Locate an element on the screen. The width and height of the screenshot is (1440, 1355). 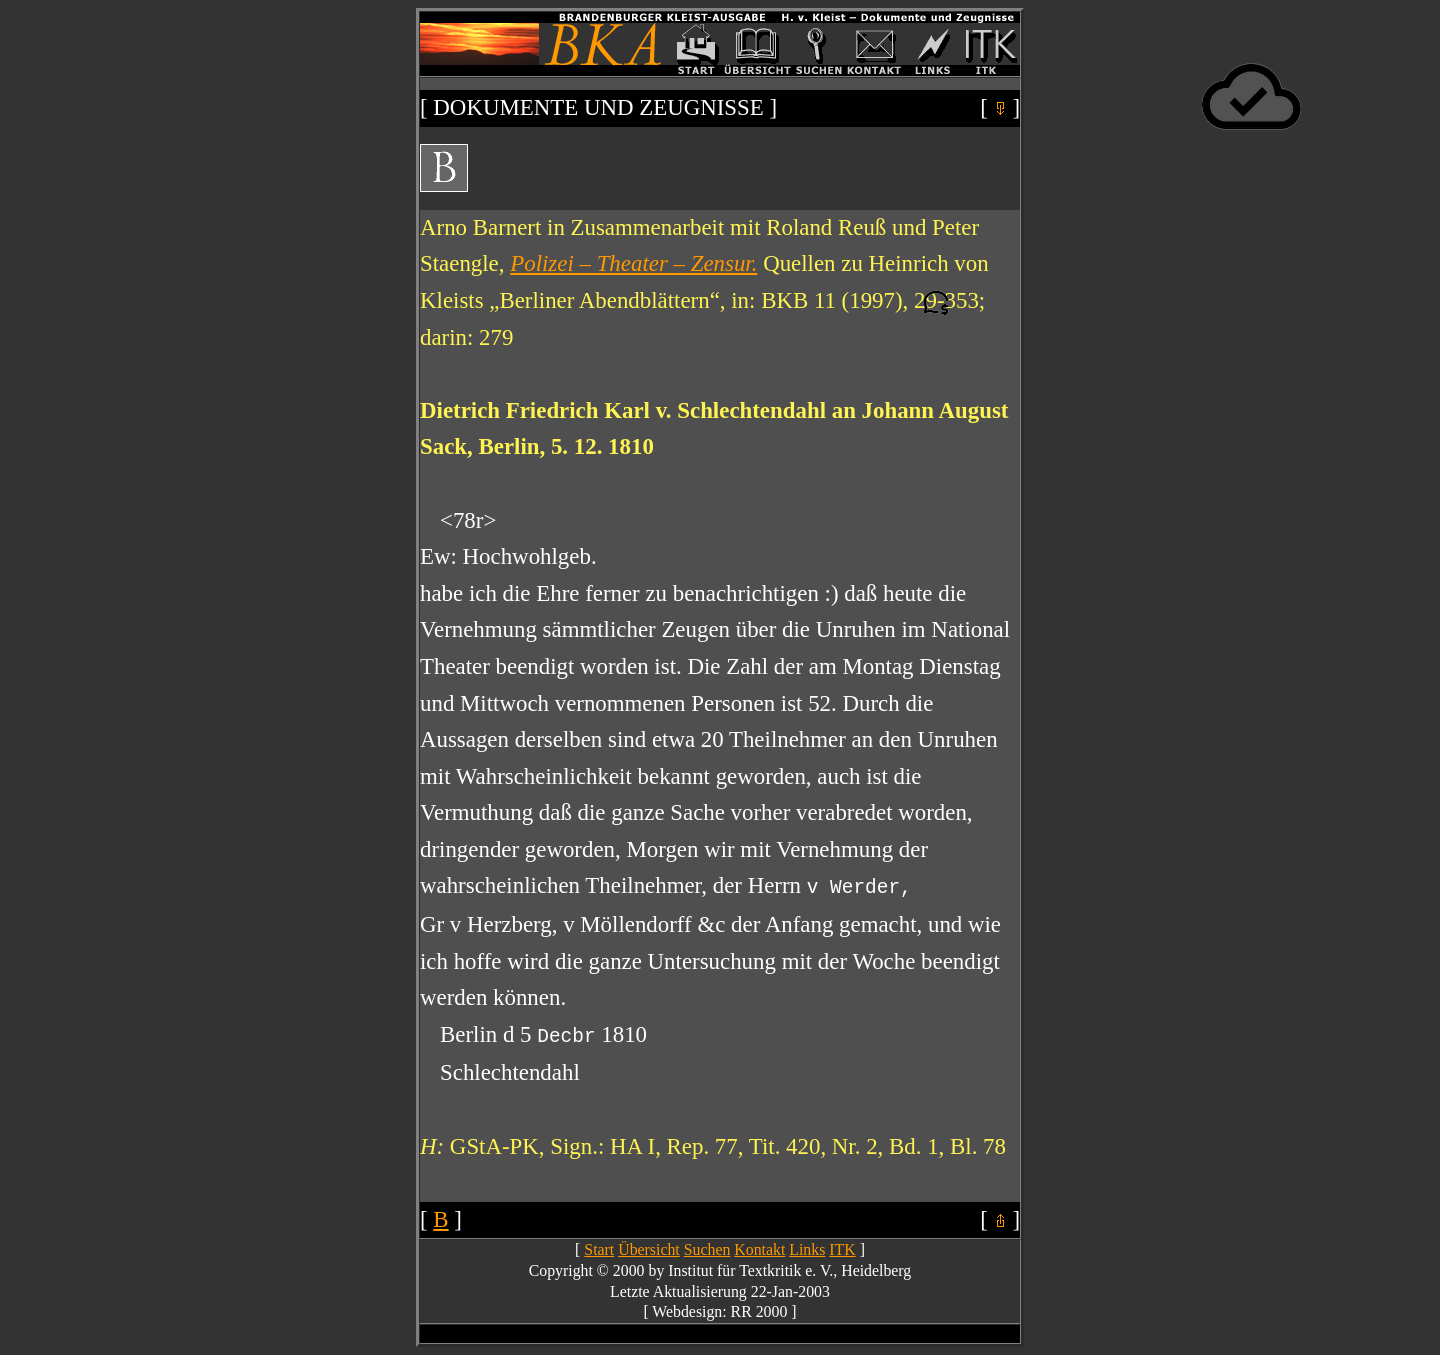
file successfully uploaded to cloud storage is located at coordinates (1251, 96).